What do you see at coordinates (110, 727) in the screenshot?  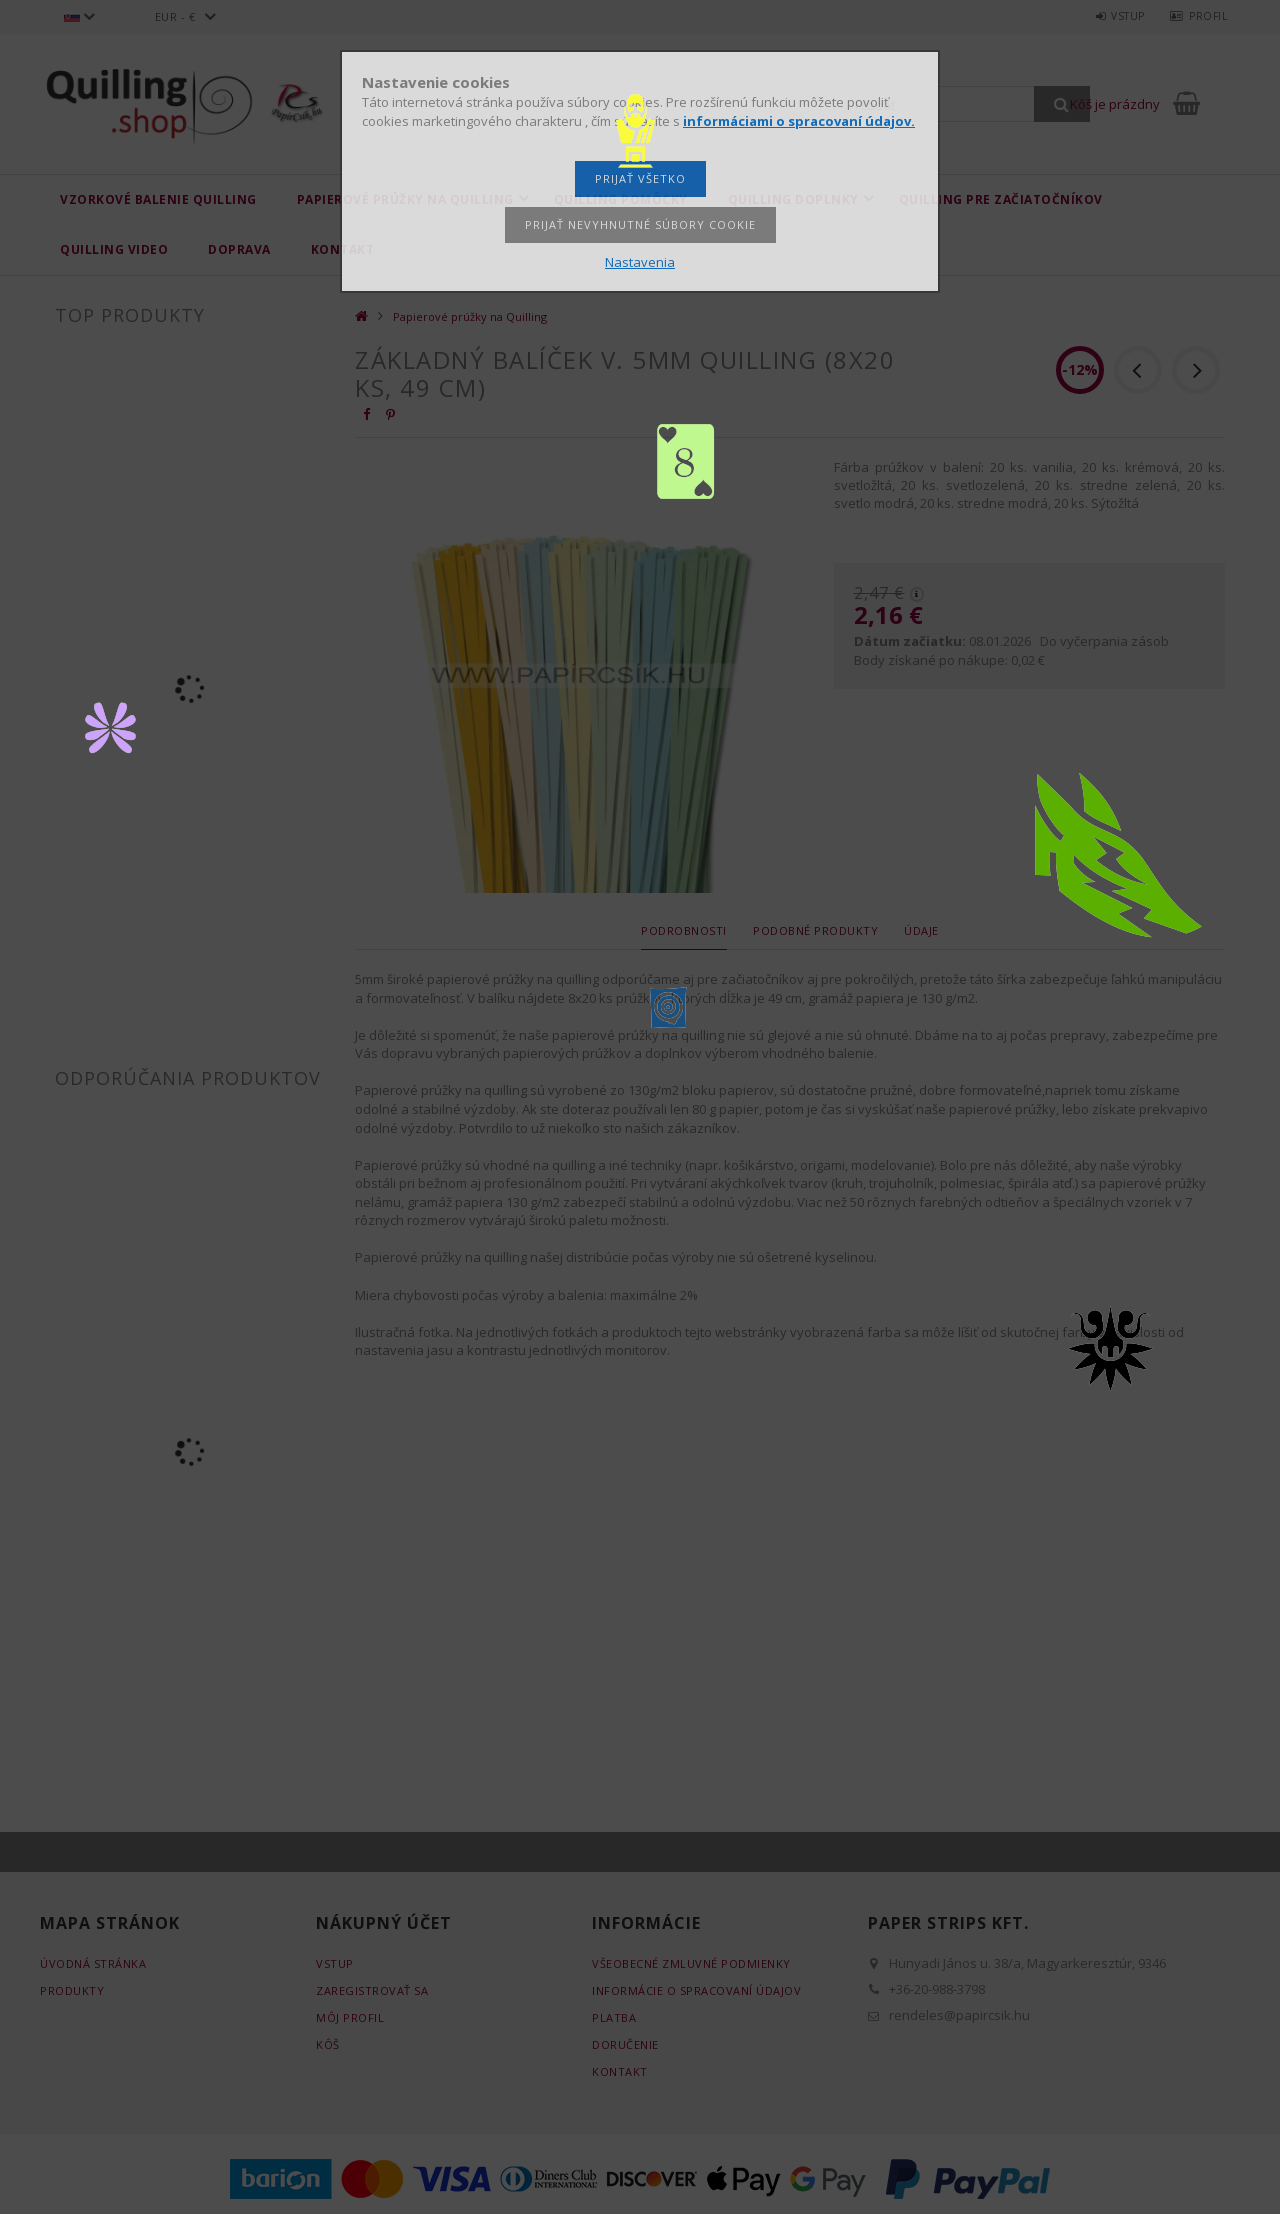 I see `equip fairy wings accessory` at bounding box center [110, 727].